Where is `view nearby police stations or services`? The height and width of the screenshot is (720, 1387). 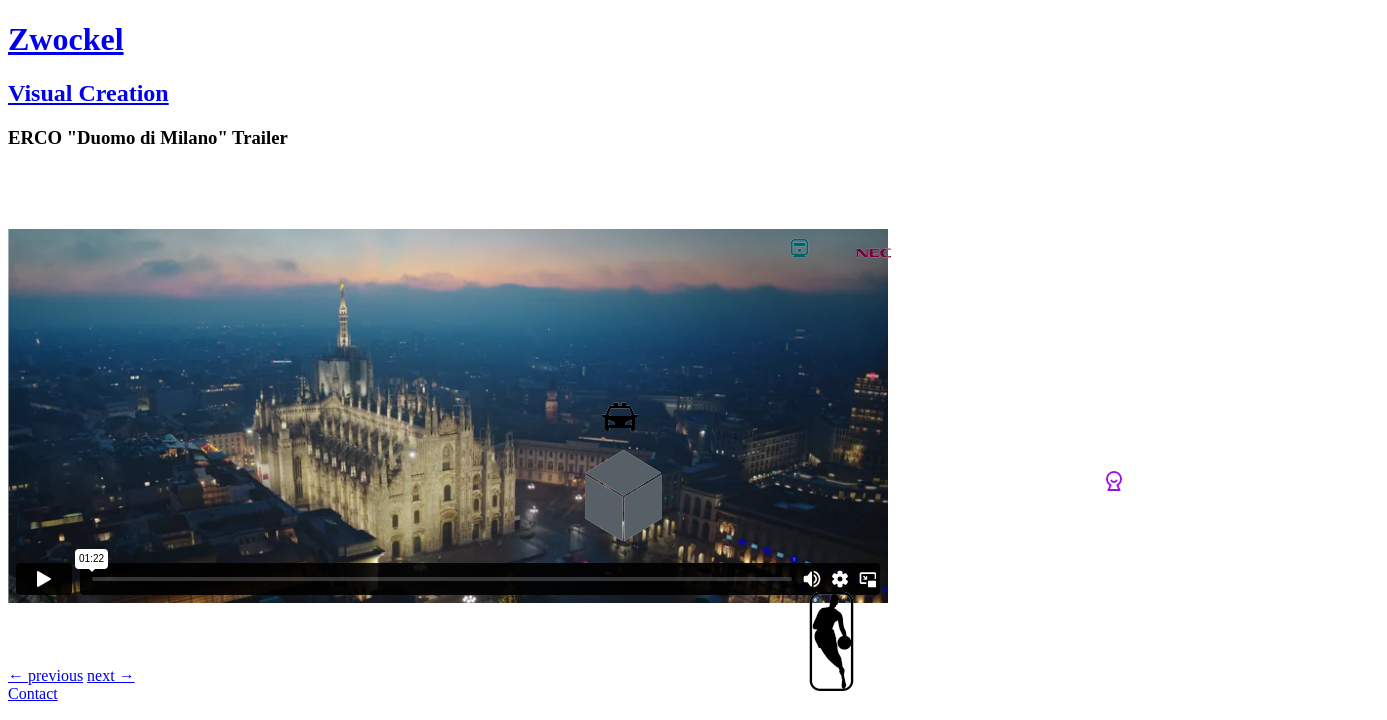 view nearby police stations or services is located at coordinates (620, 416).